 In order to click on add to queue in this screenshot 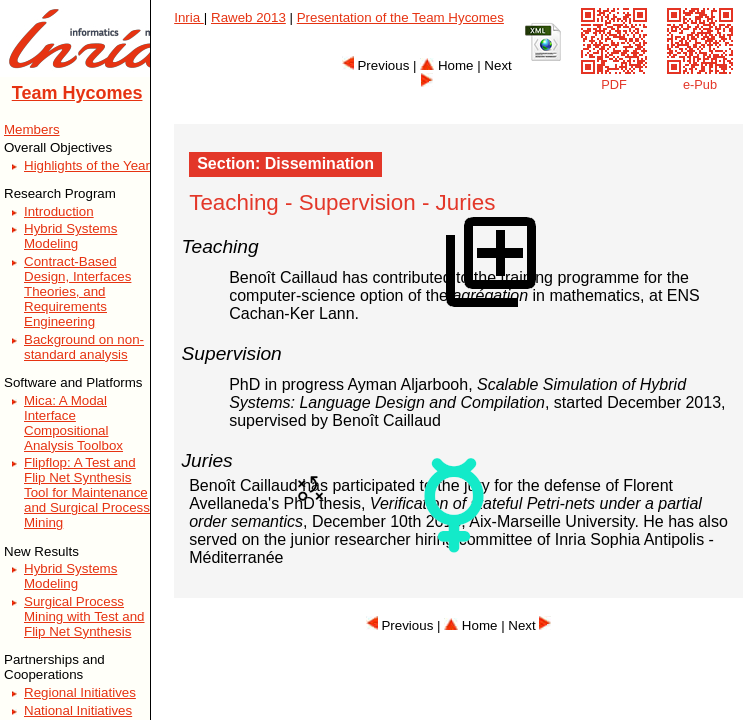, I will do `click(491, 262)`.